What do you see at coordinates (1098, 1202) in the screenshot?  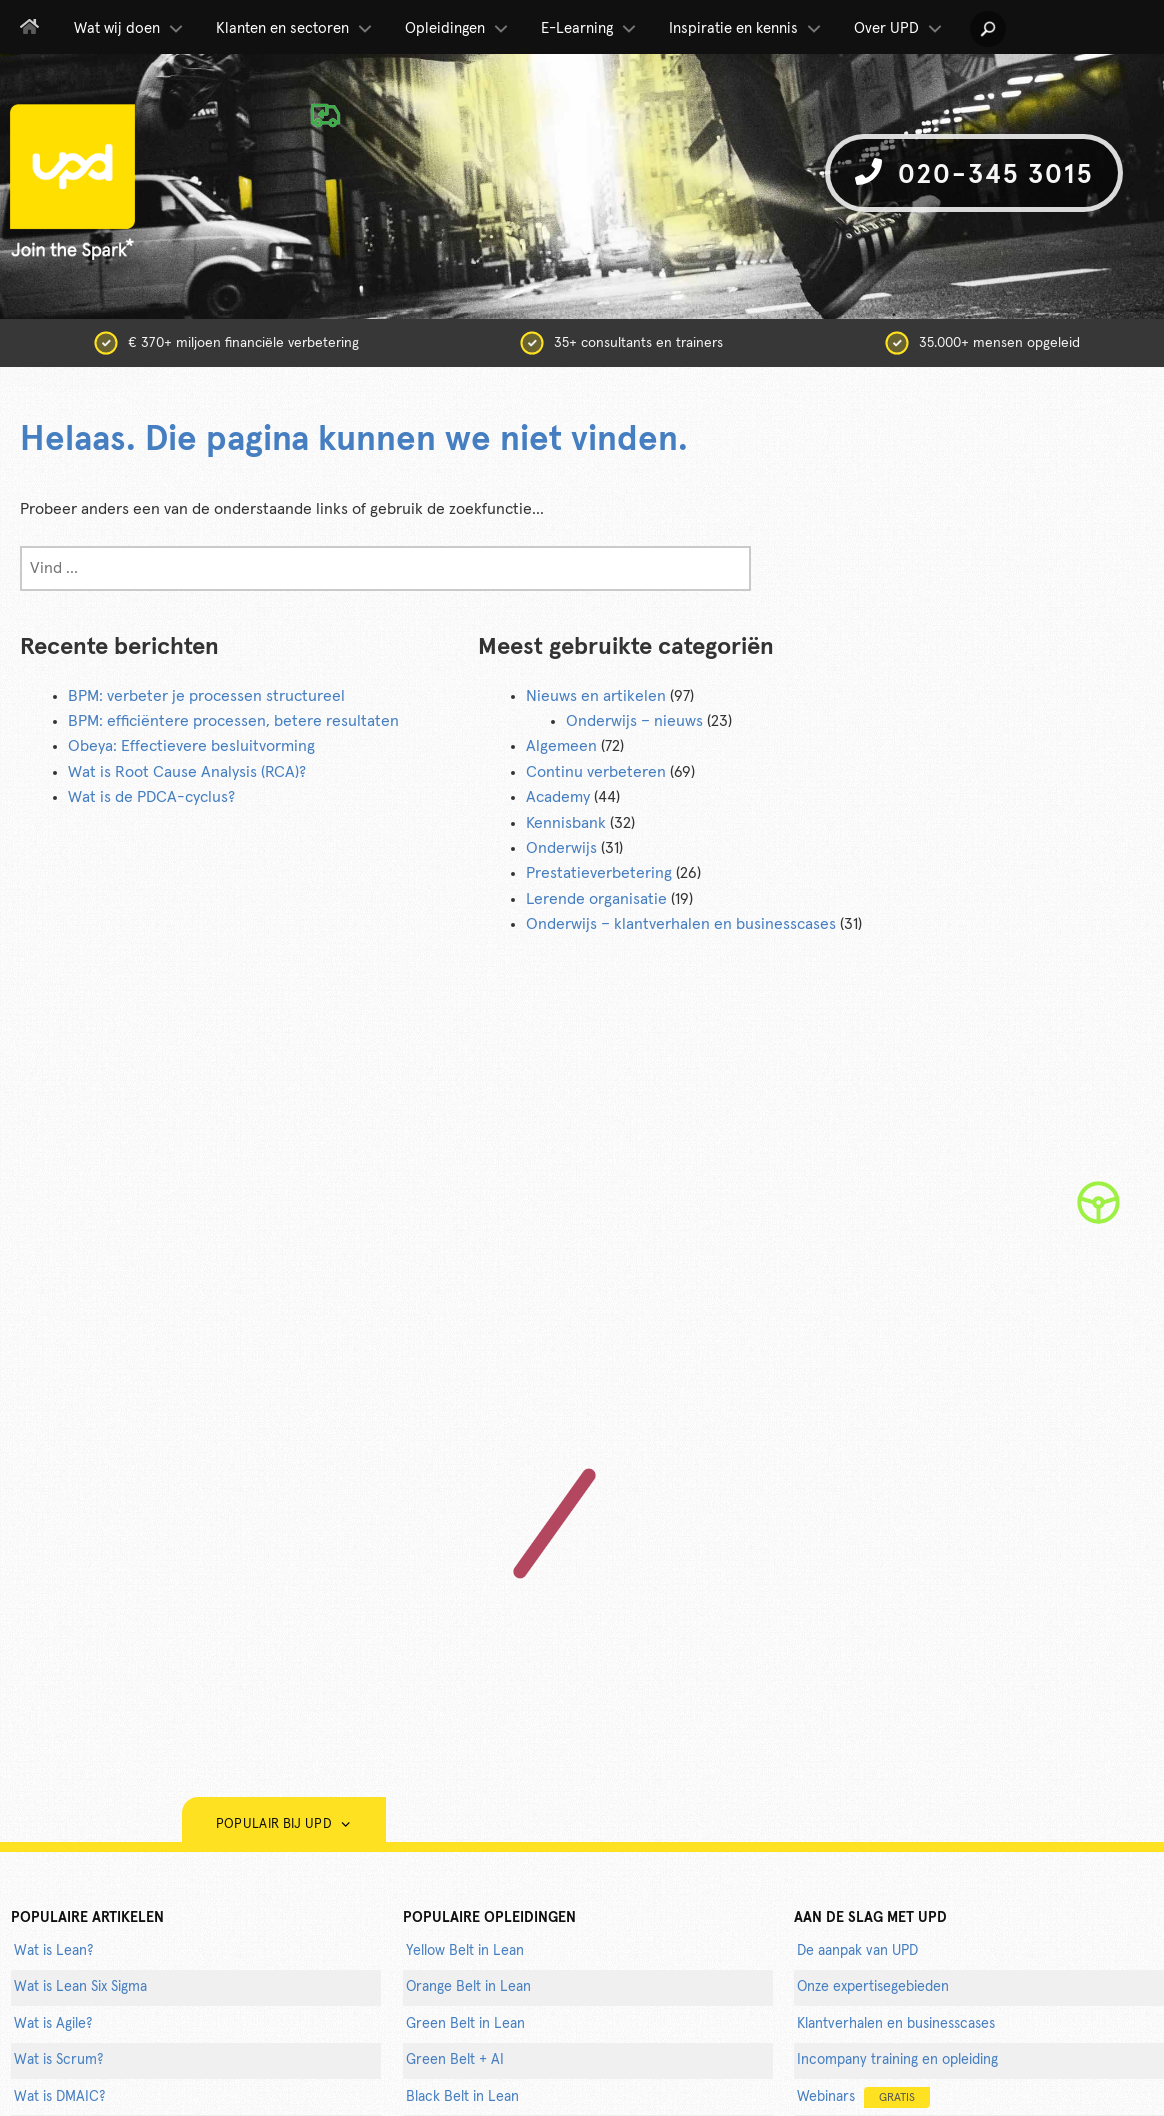 I see `access vehicle or driving controls` at bounding box center [1098, 1202].